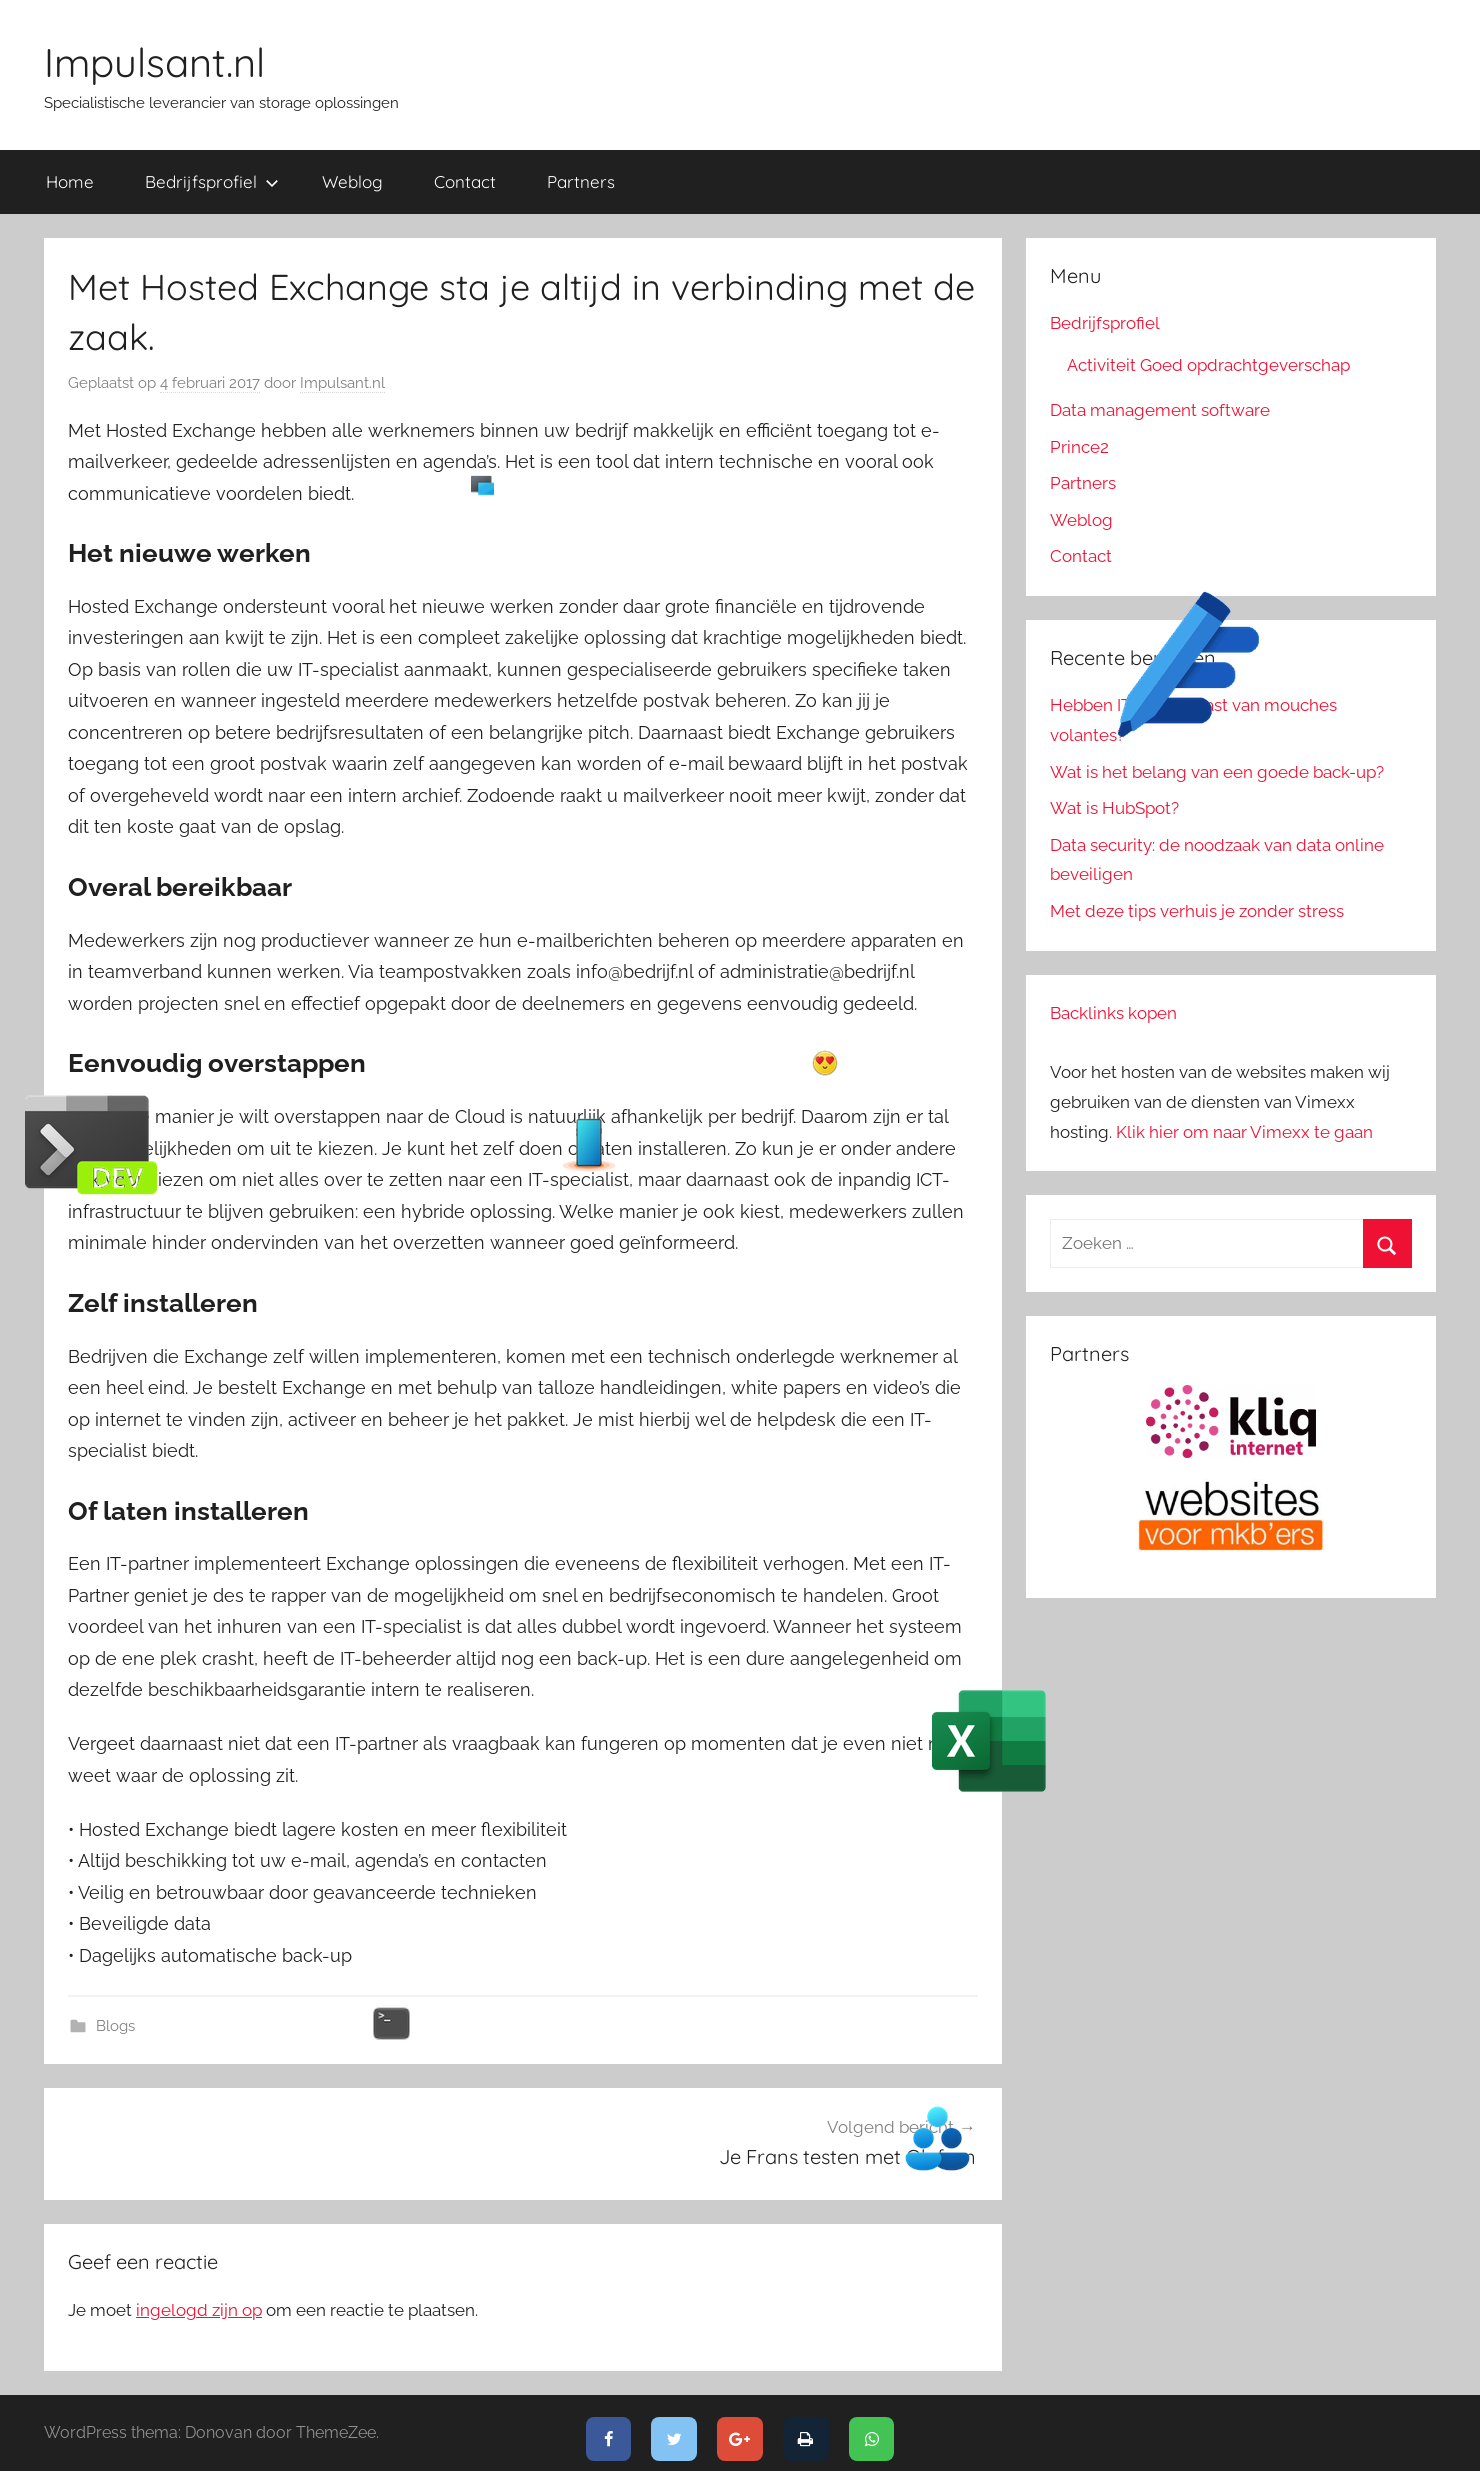  What do you see at coordinates (482, 485) in the screenshot?
I see `launch emulator application` at bounding box center [482, 485].